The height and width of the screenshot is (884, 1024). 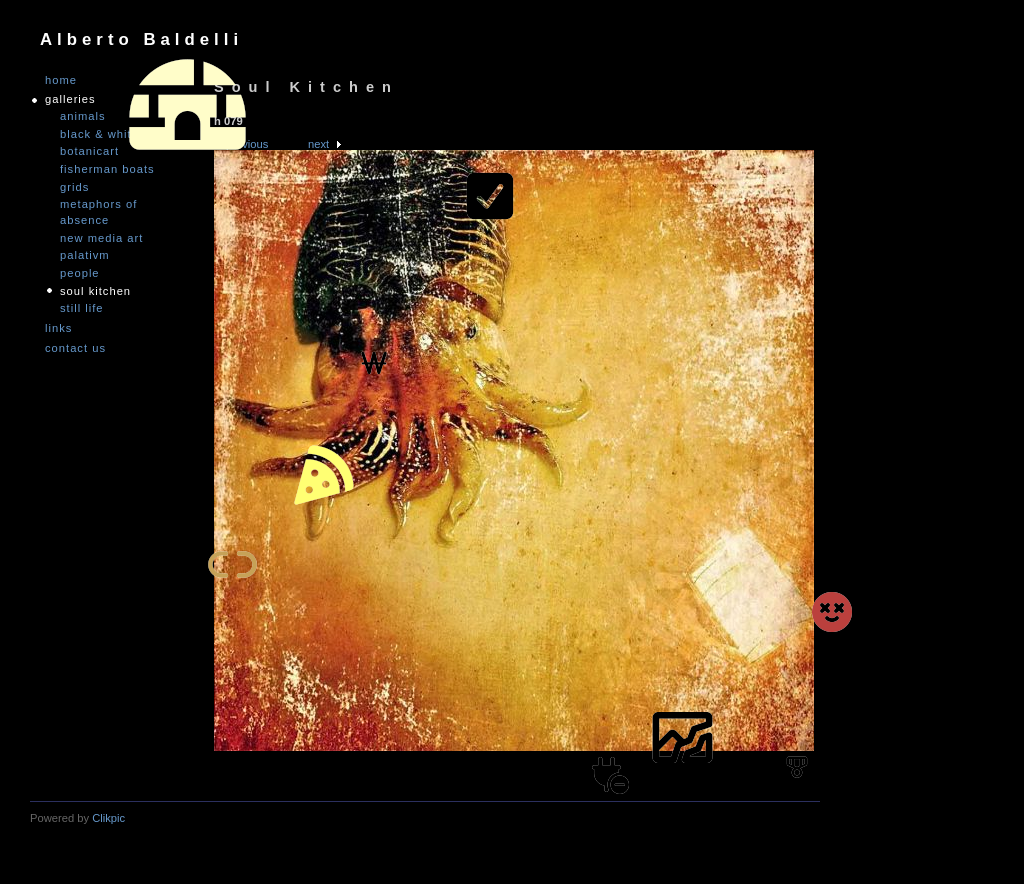 What do you see at coordinates (490, 196) in the screenshot?
I see `confirm or submit an action` at bounding box center [490, 196].